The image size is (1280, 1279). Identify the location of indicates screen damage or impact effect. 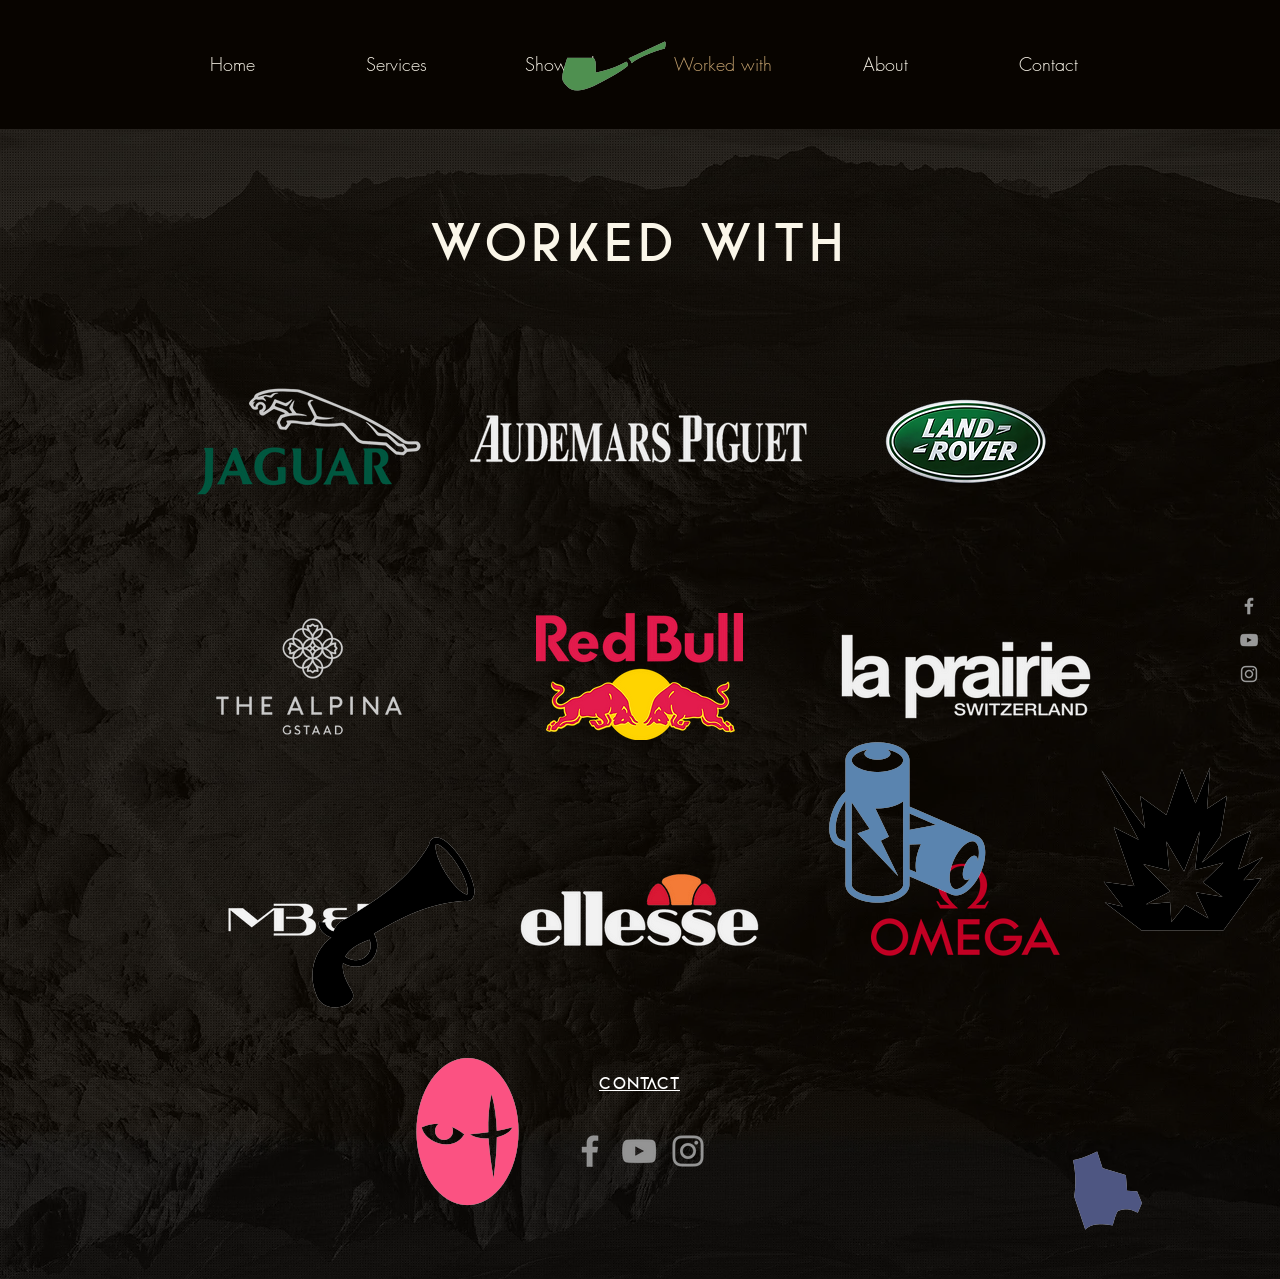
(1181, 849).